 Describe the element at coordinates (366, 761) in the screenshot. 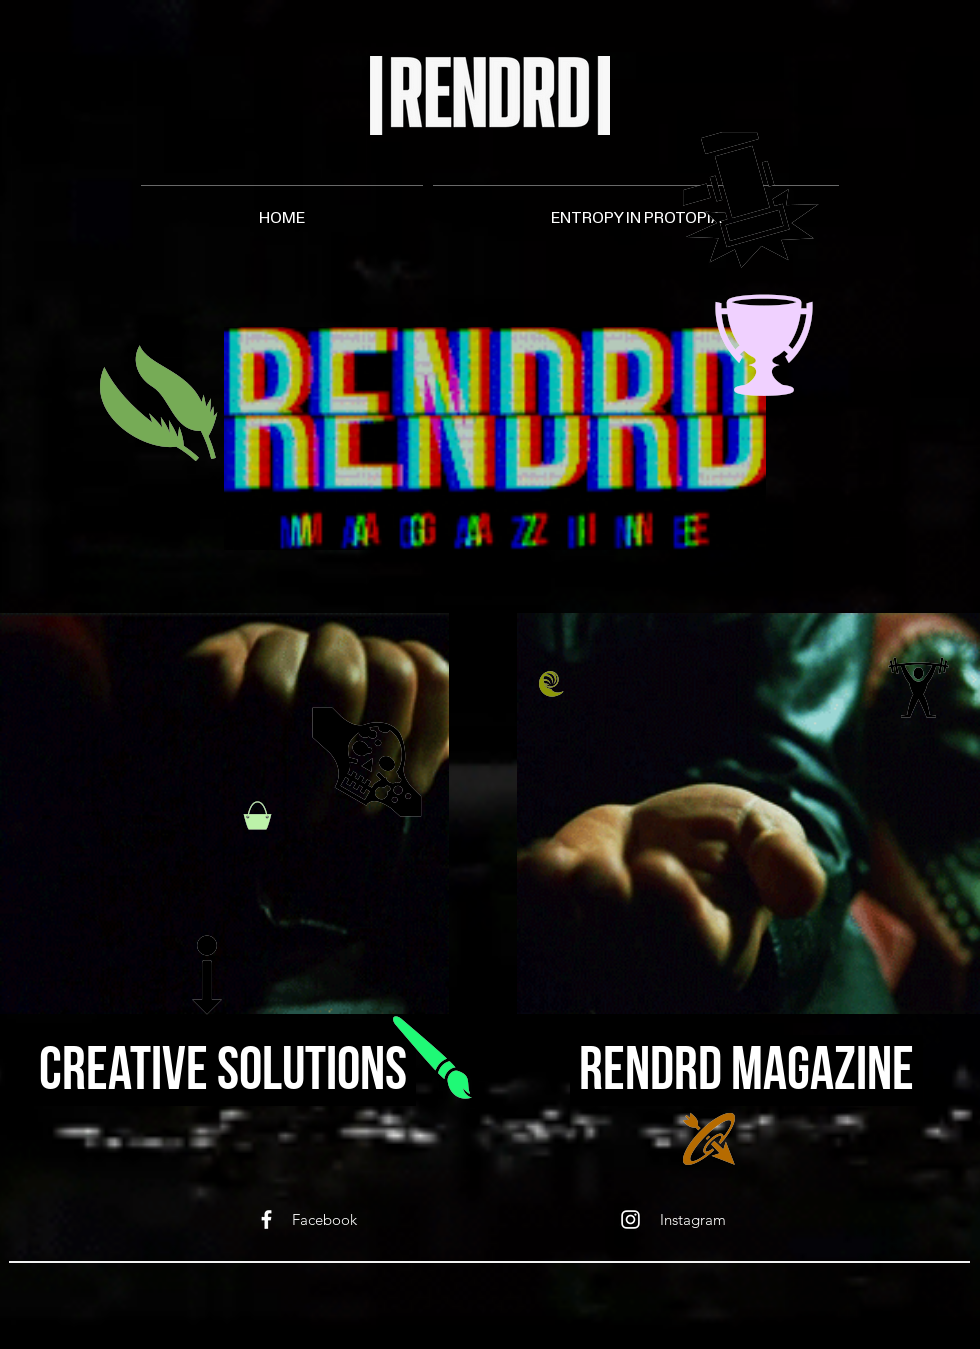

I see `activate disintegrate ability or spell` at that location.